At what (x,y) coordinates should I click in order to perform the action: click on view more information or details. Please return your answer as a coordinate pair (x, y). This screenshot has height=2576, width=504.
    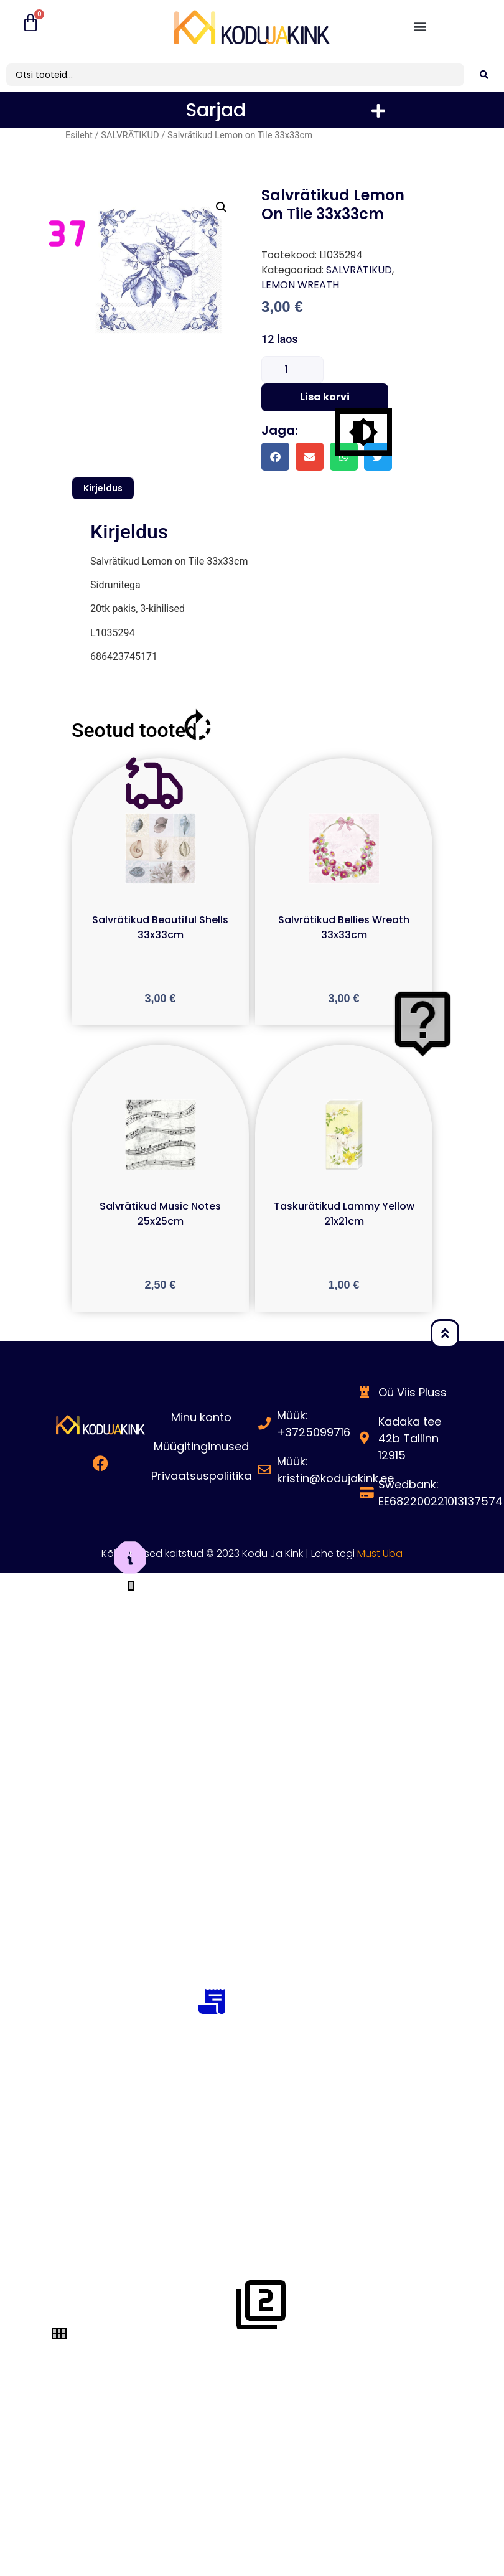
    Looking at the image, I should click on (130, 1558).